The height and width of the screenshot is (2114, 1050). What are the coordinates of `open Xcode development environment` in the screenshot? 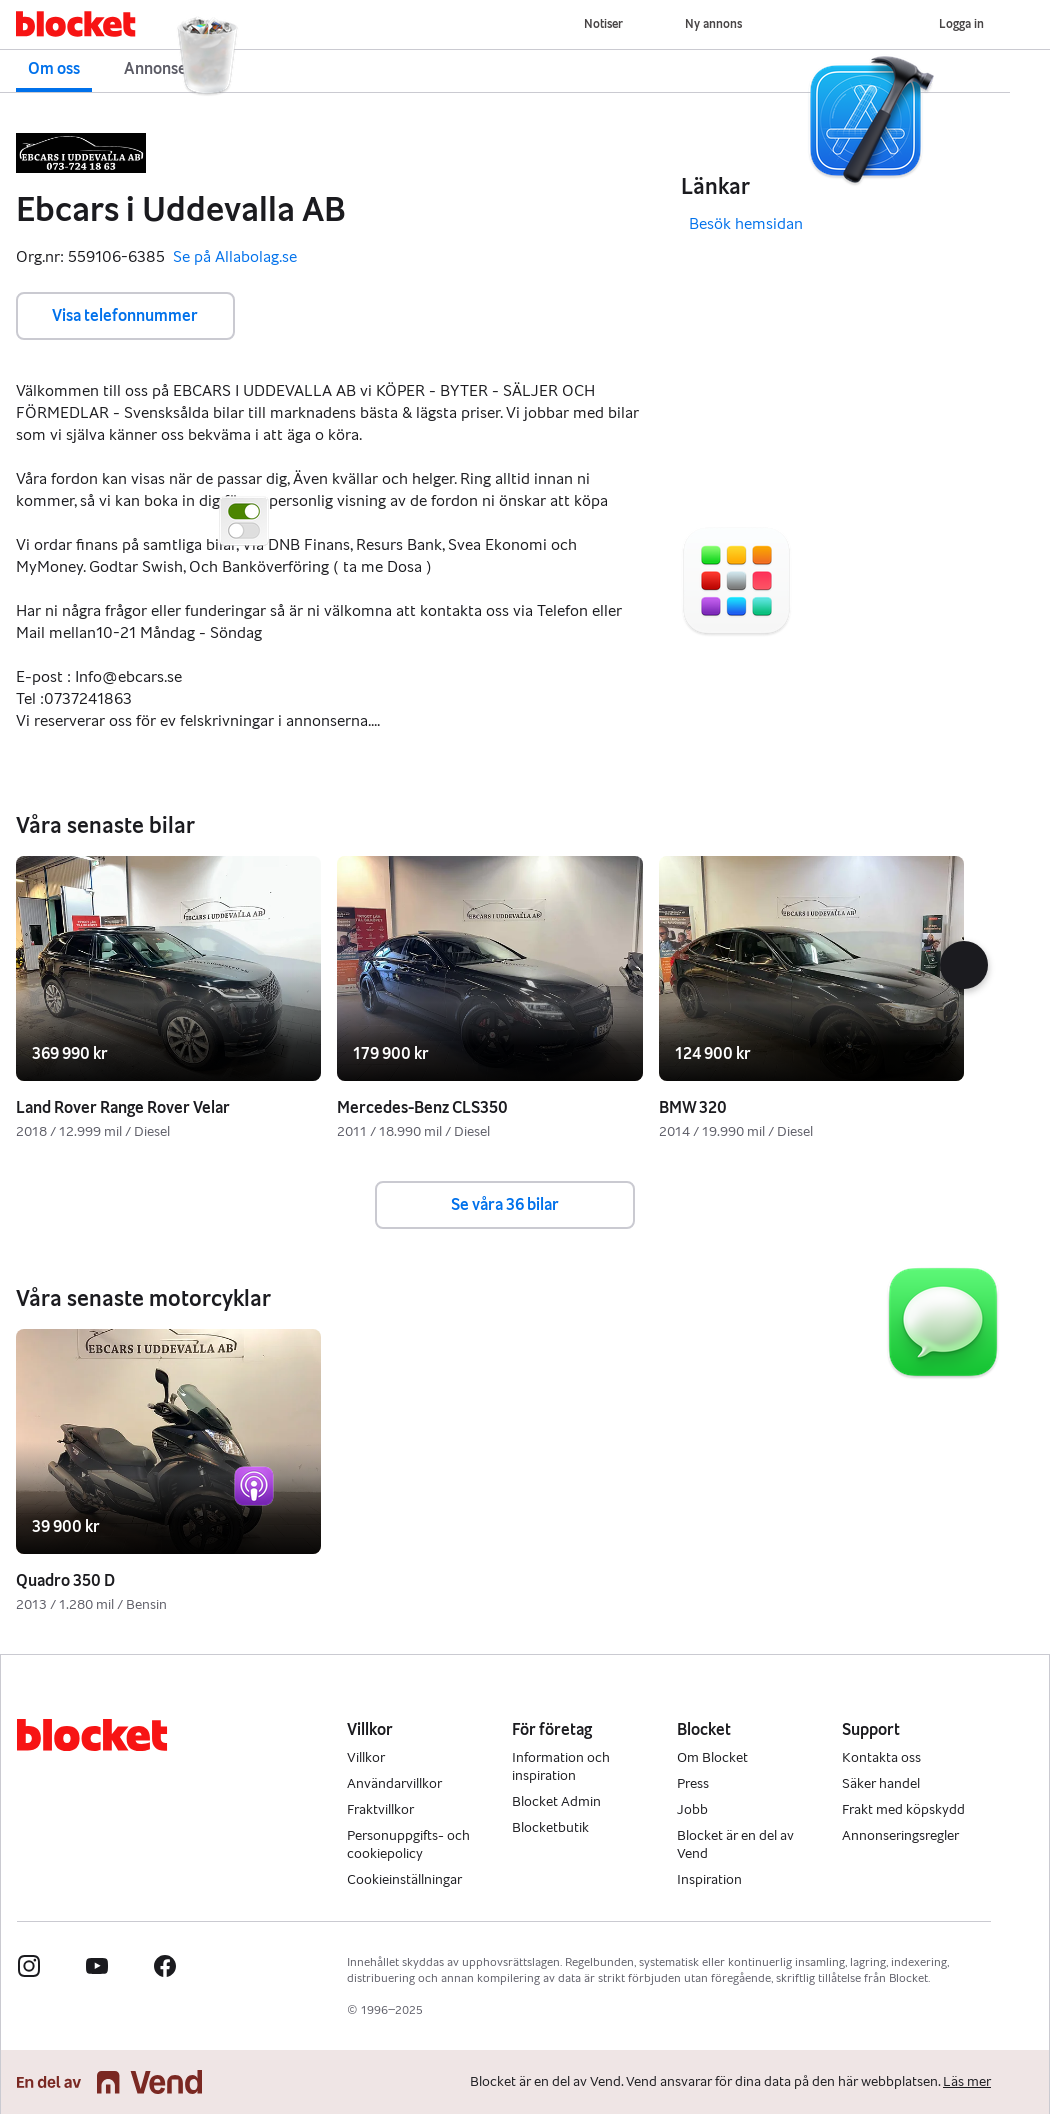 It's located at (865, 120).